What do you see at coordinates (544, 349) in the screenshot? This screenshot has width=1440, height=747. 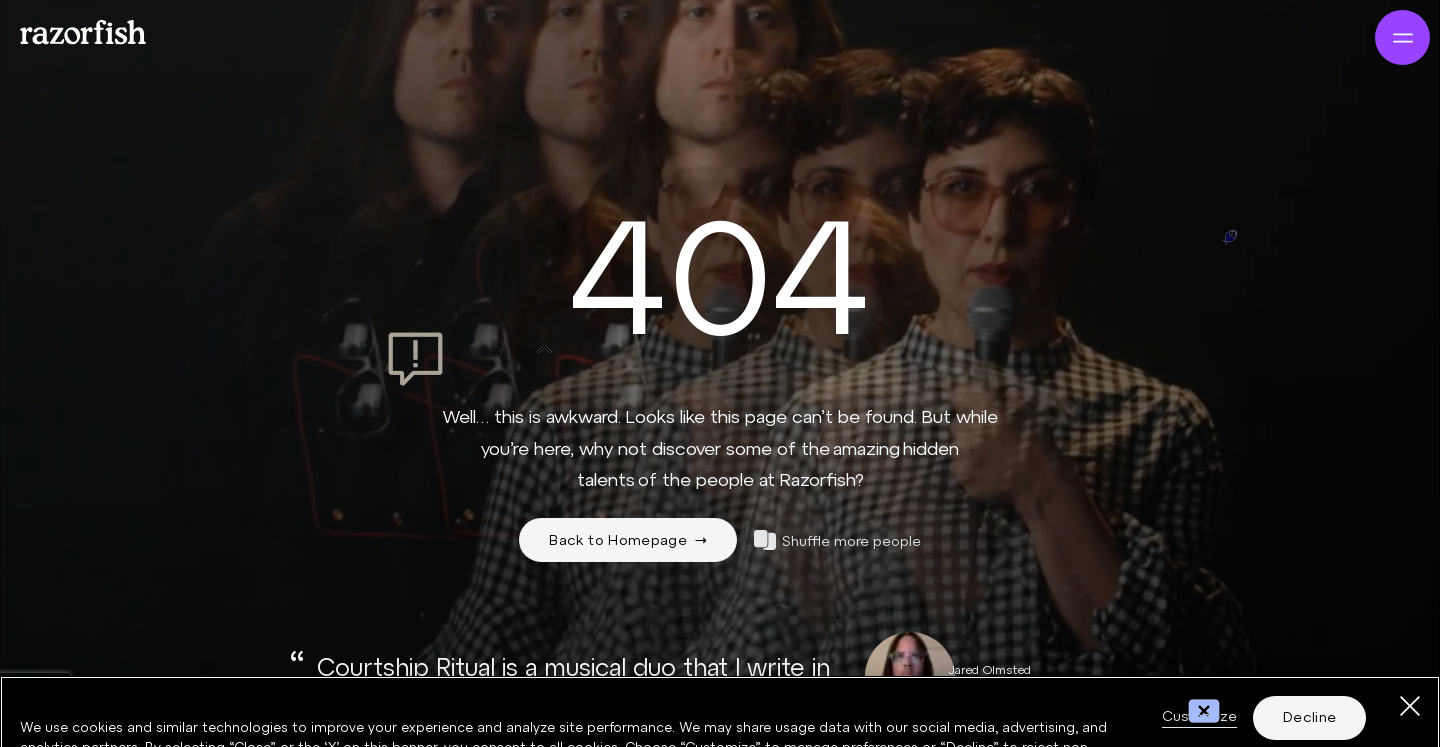 I see `collapse an expanded section` at bounding box center [544, 349].